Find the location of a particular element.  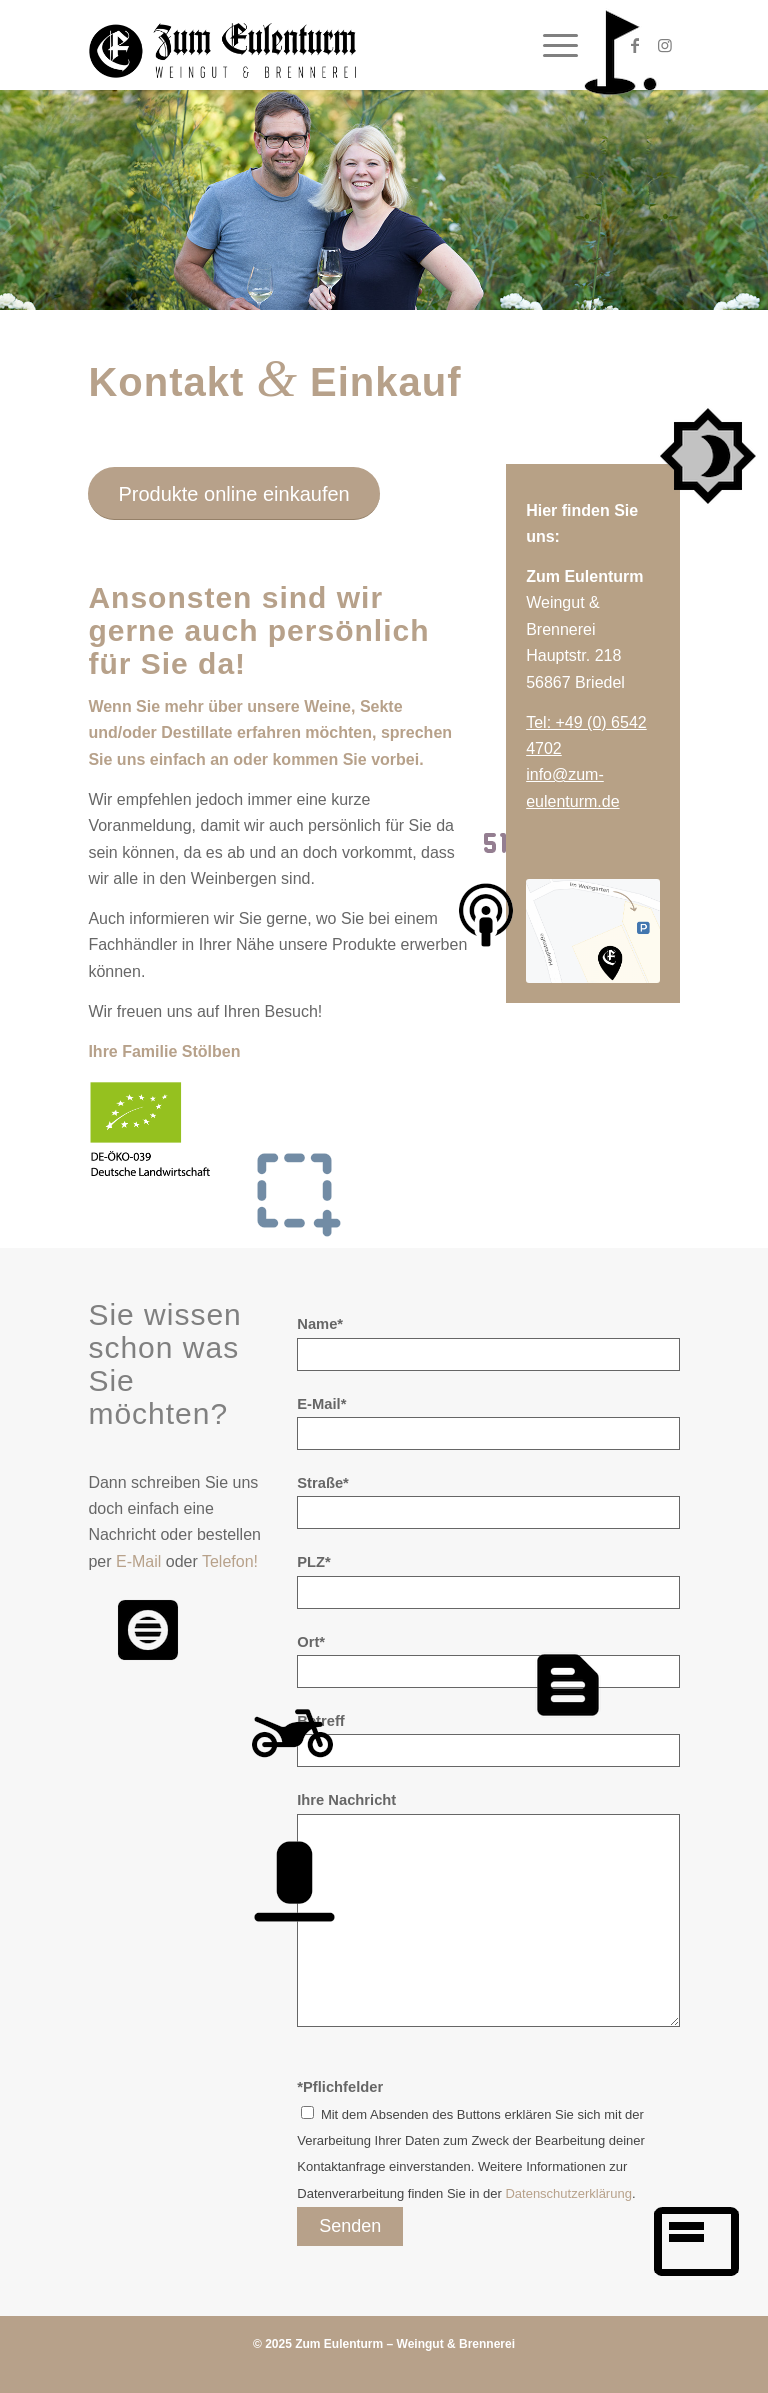

access climate control settings is located at coordinates (148, 1630).